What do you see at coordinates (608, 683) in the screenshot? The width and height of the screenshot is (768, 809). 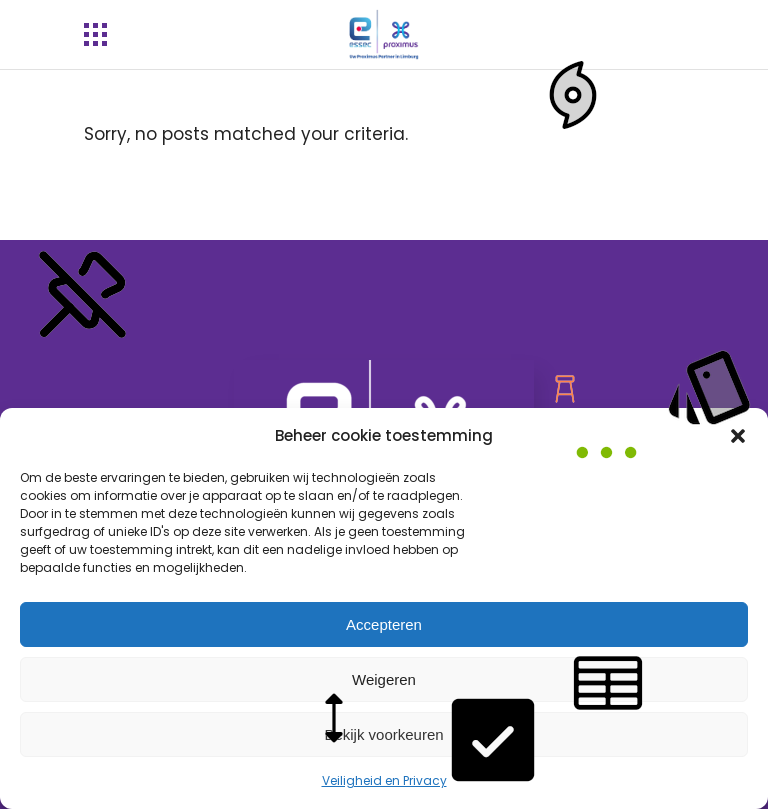 I see `view data in table format` at bounding box center [608, 683].